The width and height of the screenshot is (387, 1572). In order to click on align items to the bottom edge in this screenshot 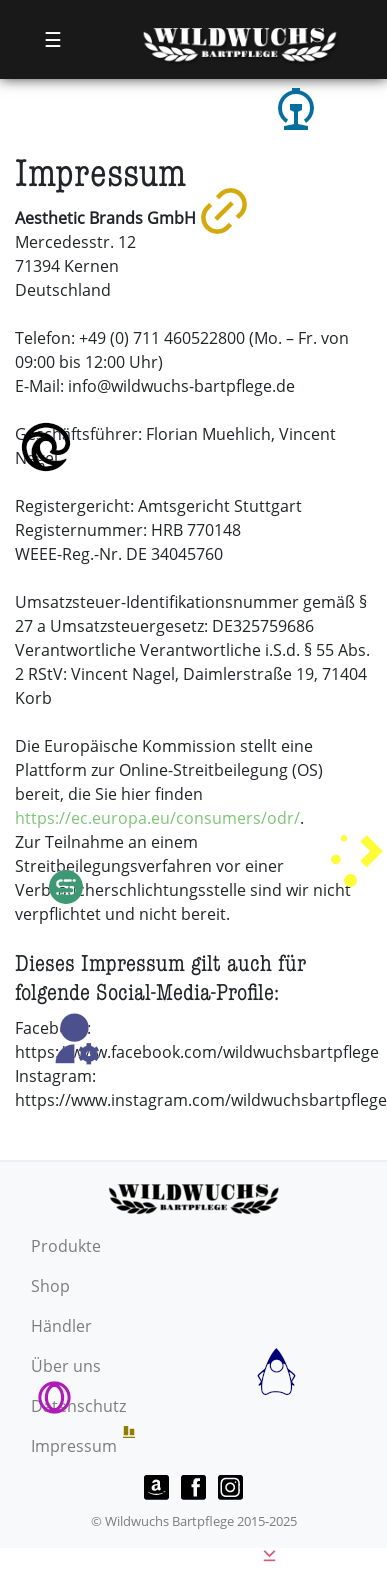, I will do `click(129, 1432)`.